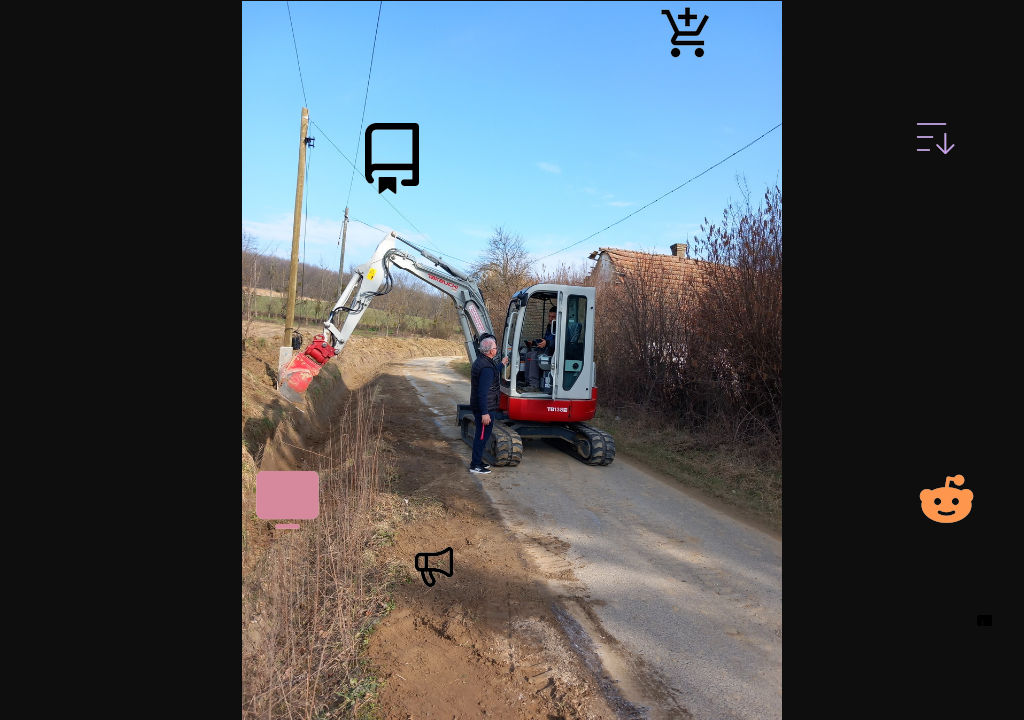 Image resolution: width=1024 pixels, height=720 pixels. What do you see at coordinates (687, 33) in the screenshot?
I see `add item to shopping cart` at bounding box center [687, 33].